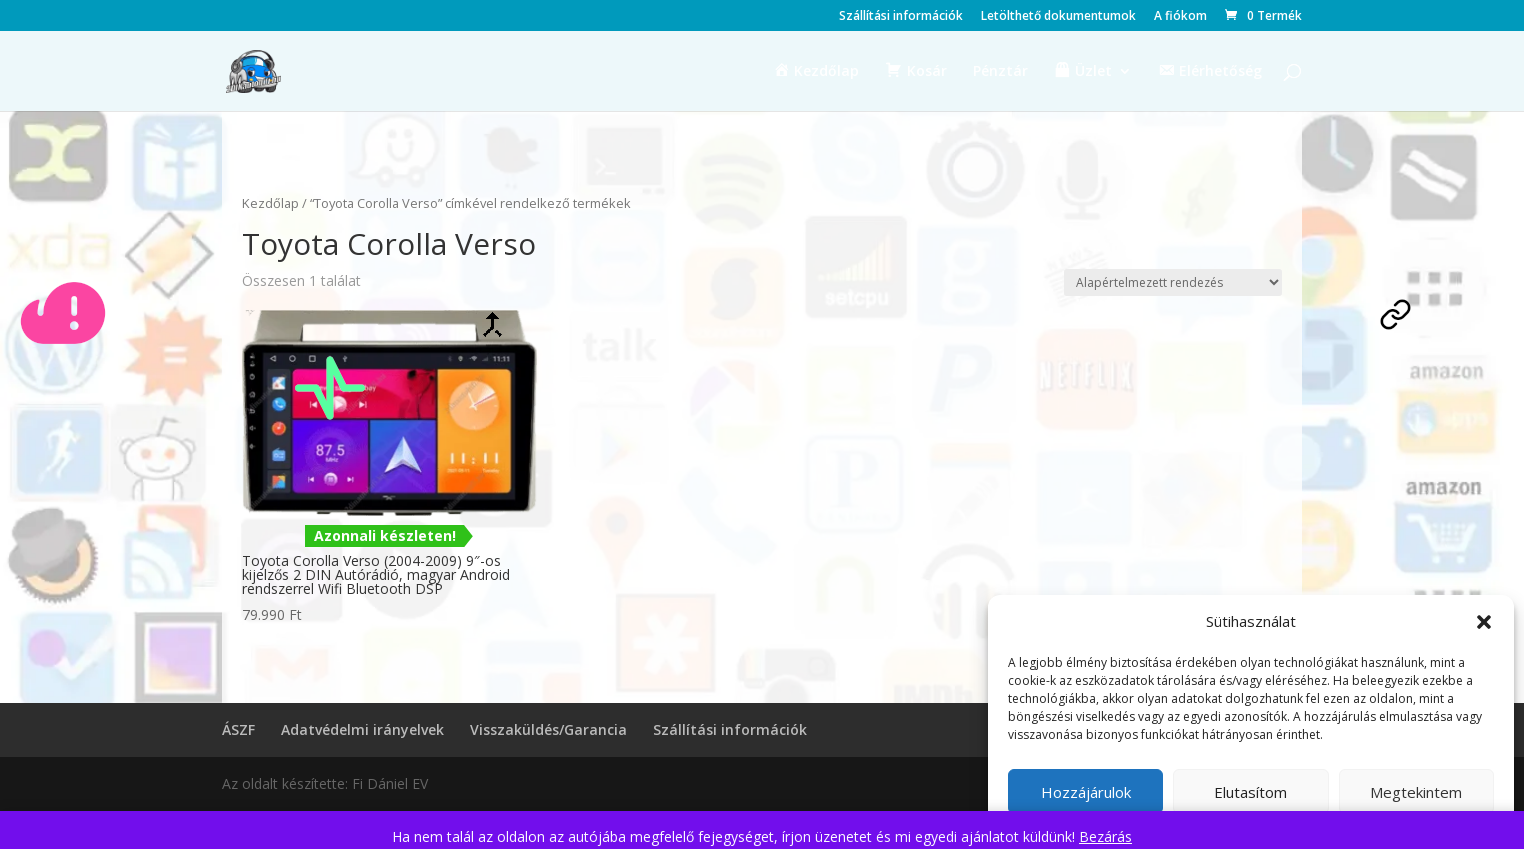 The image size is (1524, 849). What do you see at coordinates (492, 324) in the screenshot?
I see `merge two active calls into a conference call` at bounding box center [492, 324].